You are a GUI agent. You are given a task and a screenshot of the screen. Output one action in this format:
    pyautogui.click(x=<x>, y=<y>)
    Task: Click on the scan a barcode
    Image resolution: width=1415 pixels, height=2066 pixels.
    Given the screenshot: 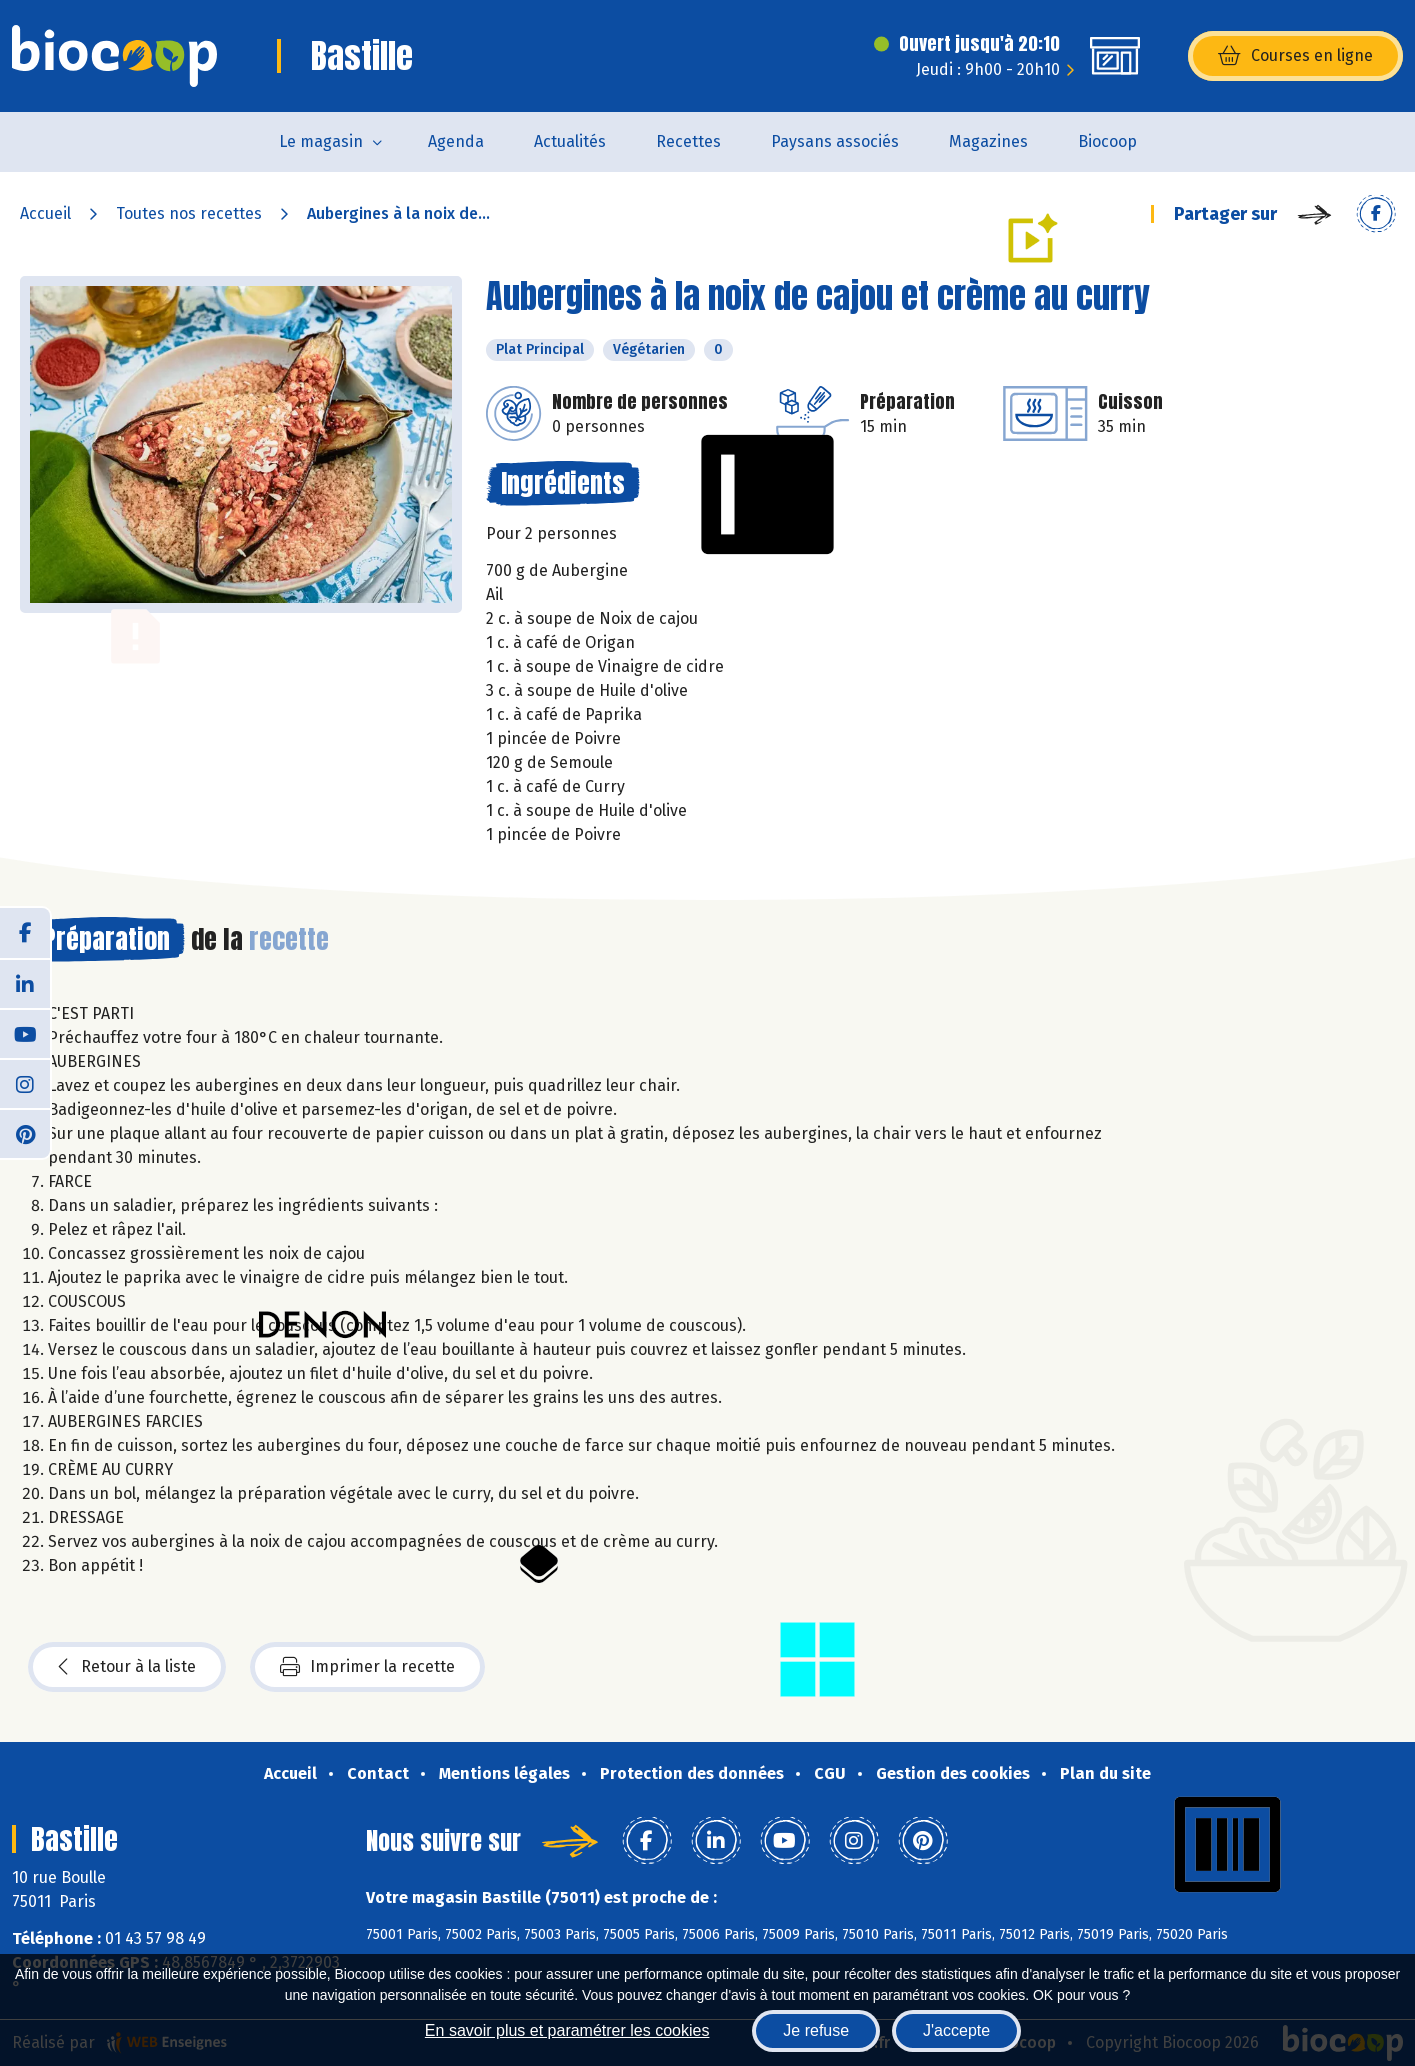 What is the action you would take?
    pyautogui.click(x=1227, y=1844)
    